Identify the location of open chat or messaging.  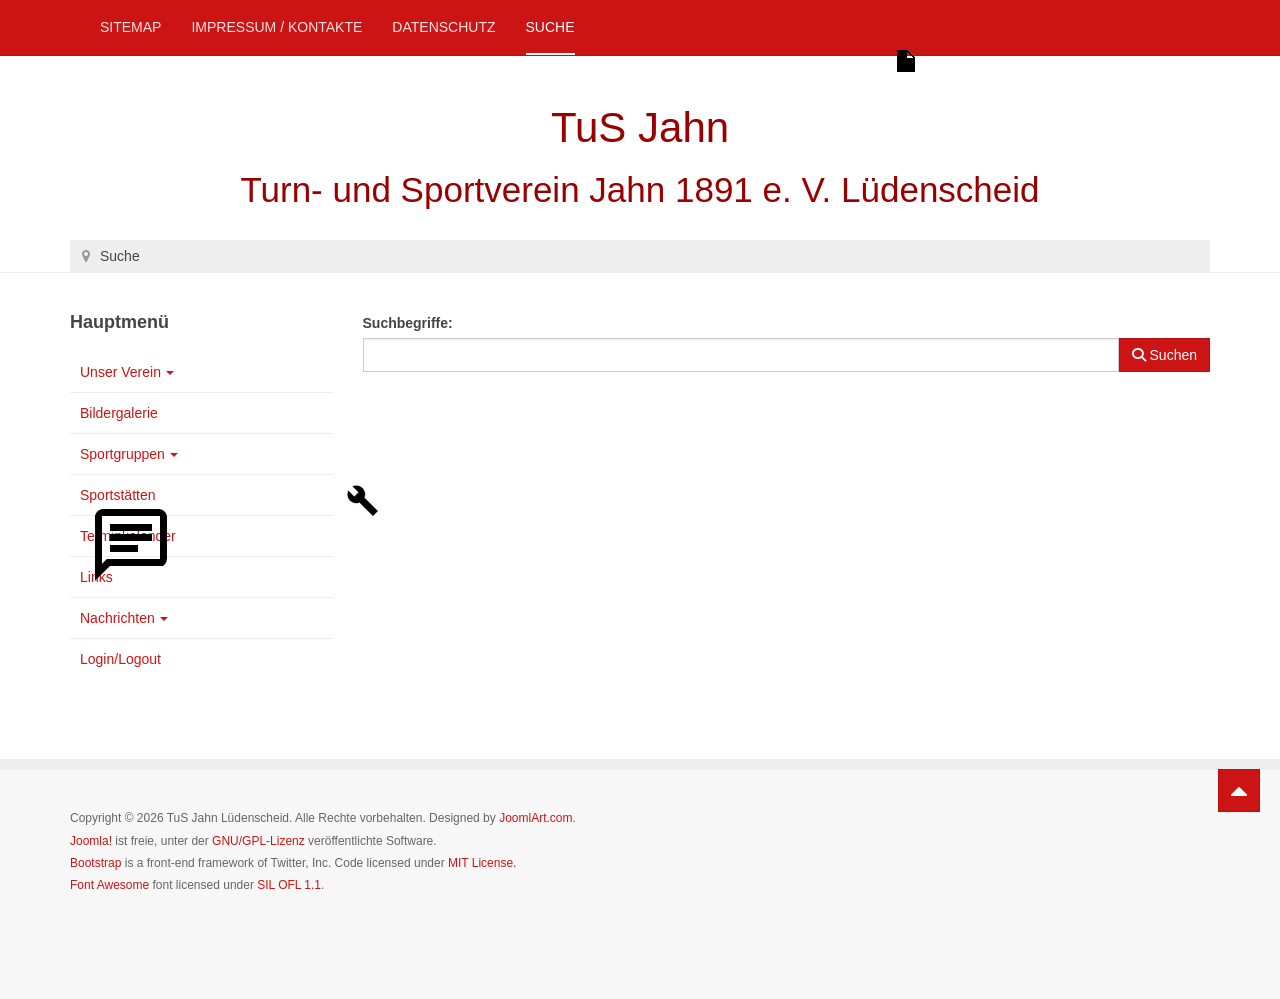
(131, 545).